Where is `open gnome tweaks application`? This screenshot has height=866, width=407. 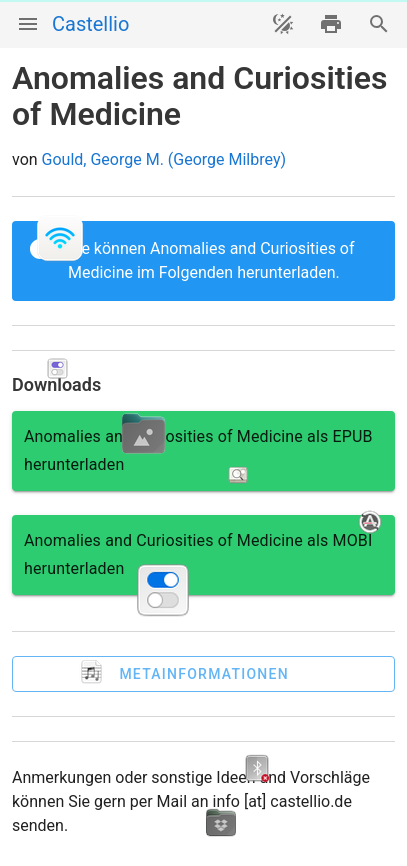 open gnome tweaks application is located at coordinates (163, 590).